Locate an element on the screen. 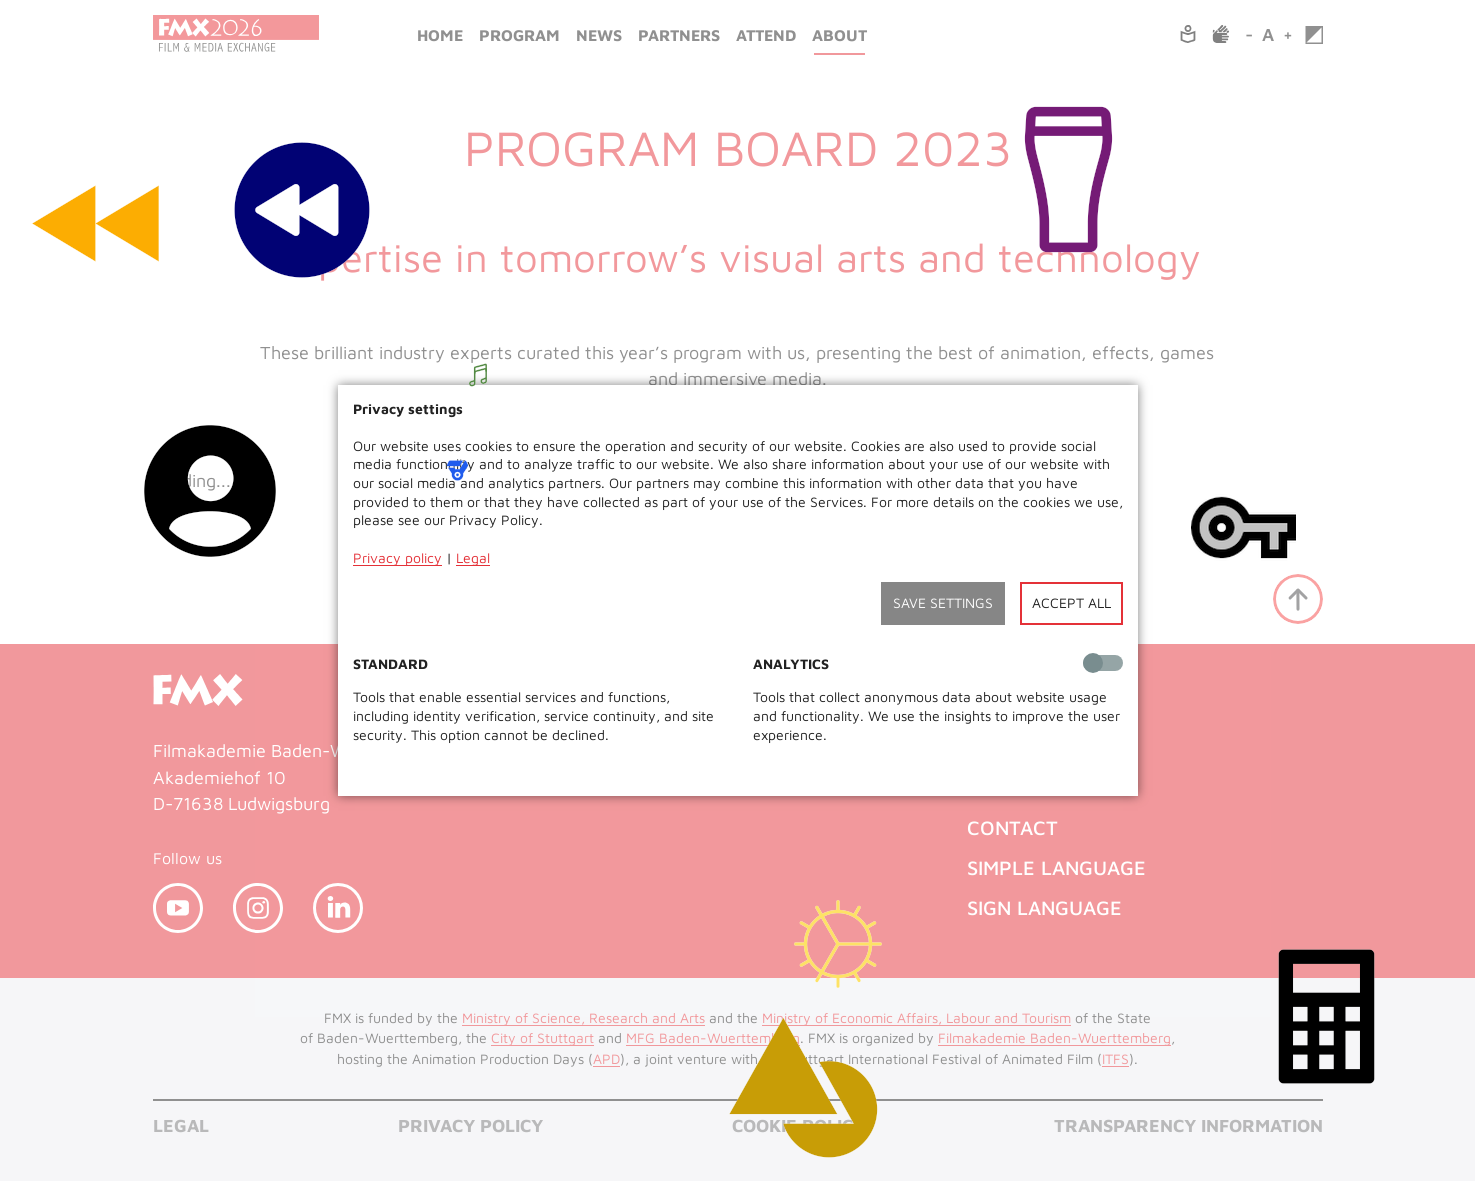 The height and width of the screenshot is (1181, 1475). access shape tools or drawing options is located at coordinates (805, 1090).